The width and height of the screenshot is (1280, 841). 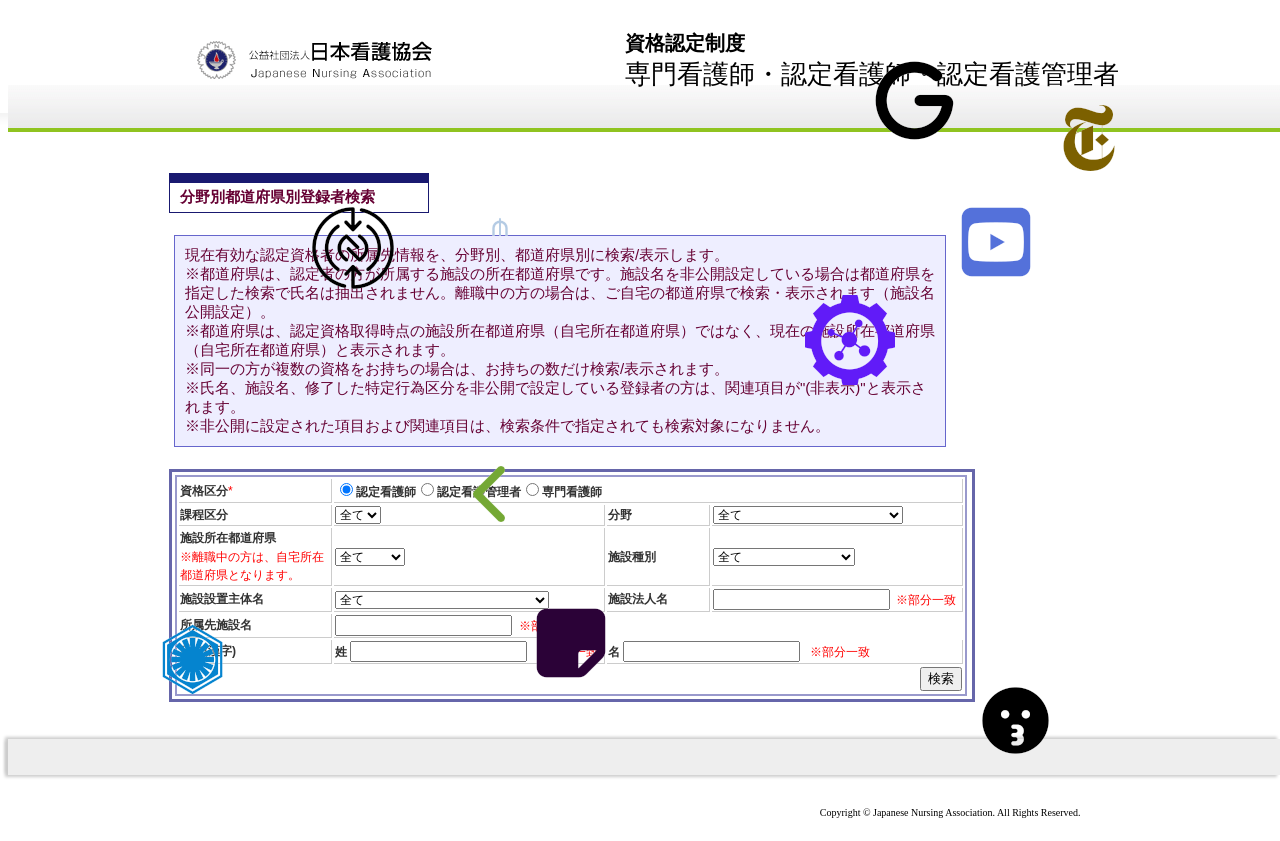 What do you see at coordinates (493, 494) in the screenshot?
I see `go back to the previous screen` at bounding box center [493, 494].